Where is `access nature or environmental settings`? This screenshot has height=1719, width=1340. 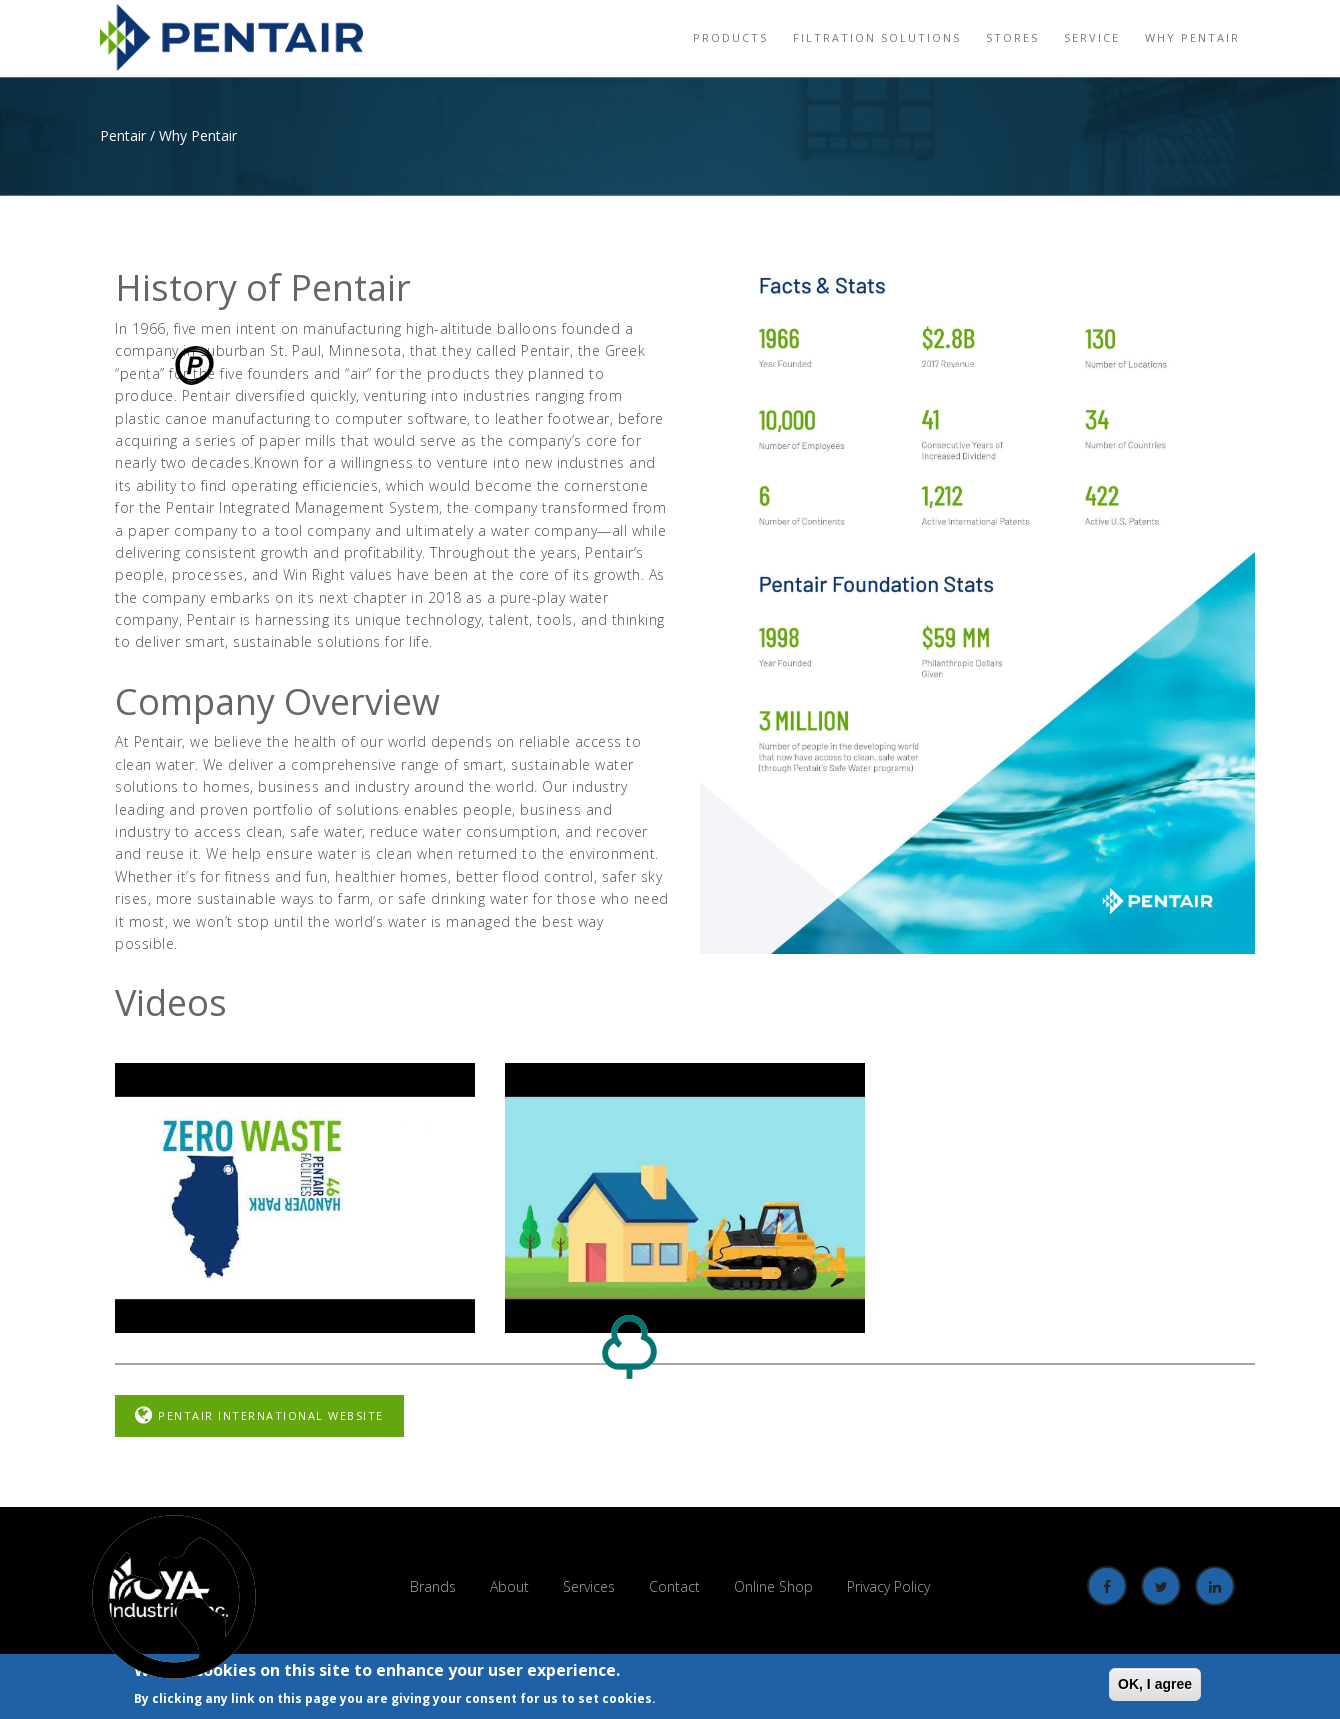
access nature or environmental settings is located at coordinates (629, 1348).